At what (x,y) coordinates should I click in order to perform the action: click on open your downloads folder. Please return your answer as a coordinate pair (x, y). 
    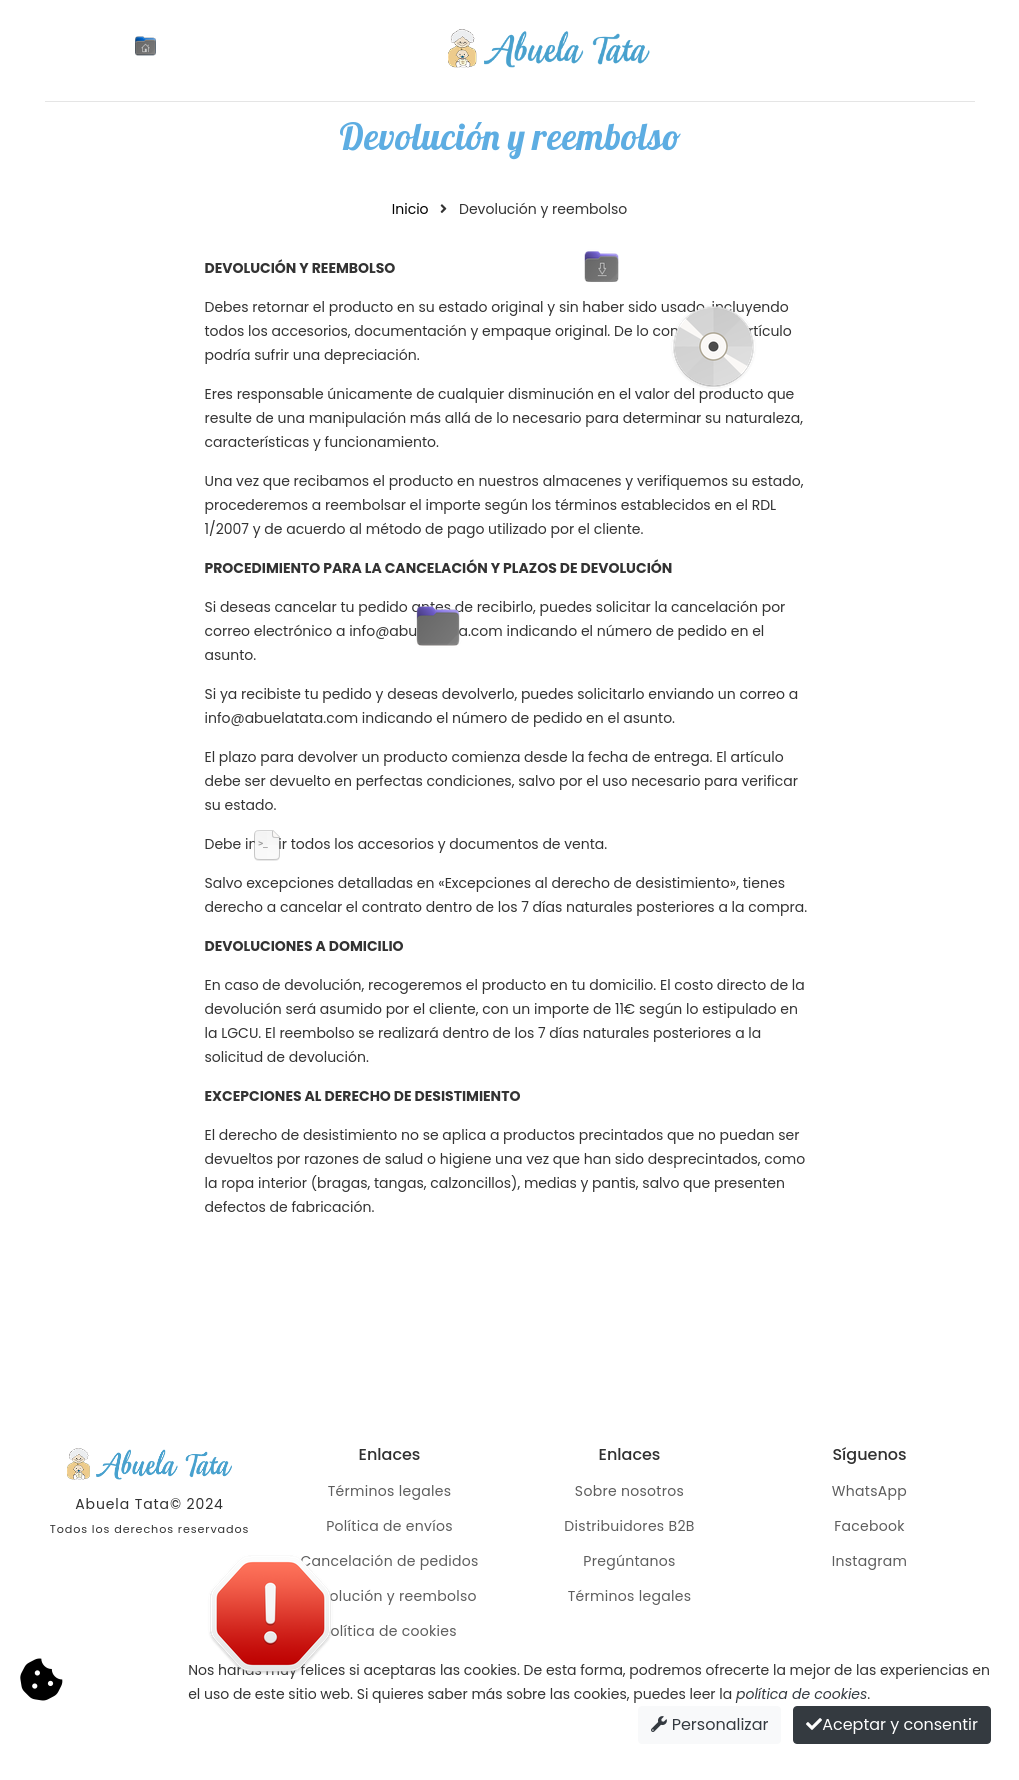
    Looking at the image, I should click on (601, 266).